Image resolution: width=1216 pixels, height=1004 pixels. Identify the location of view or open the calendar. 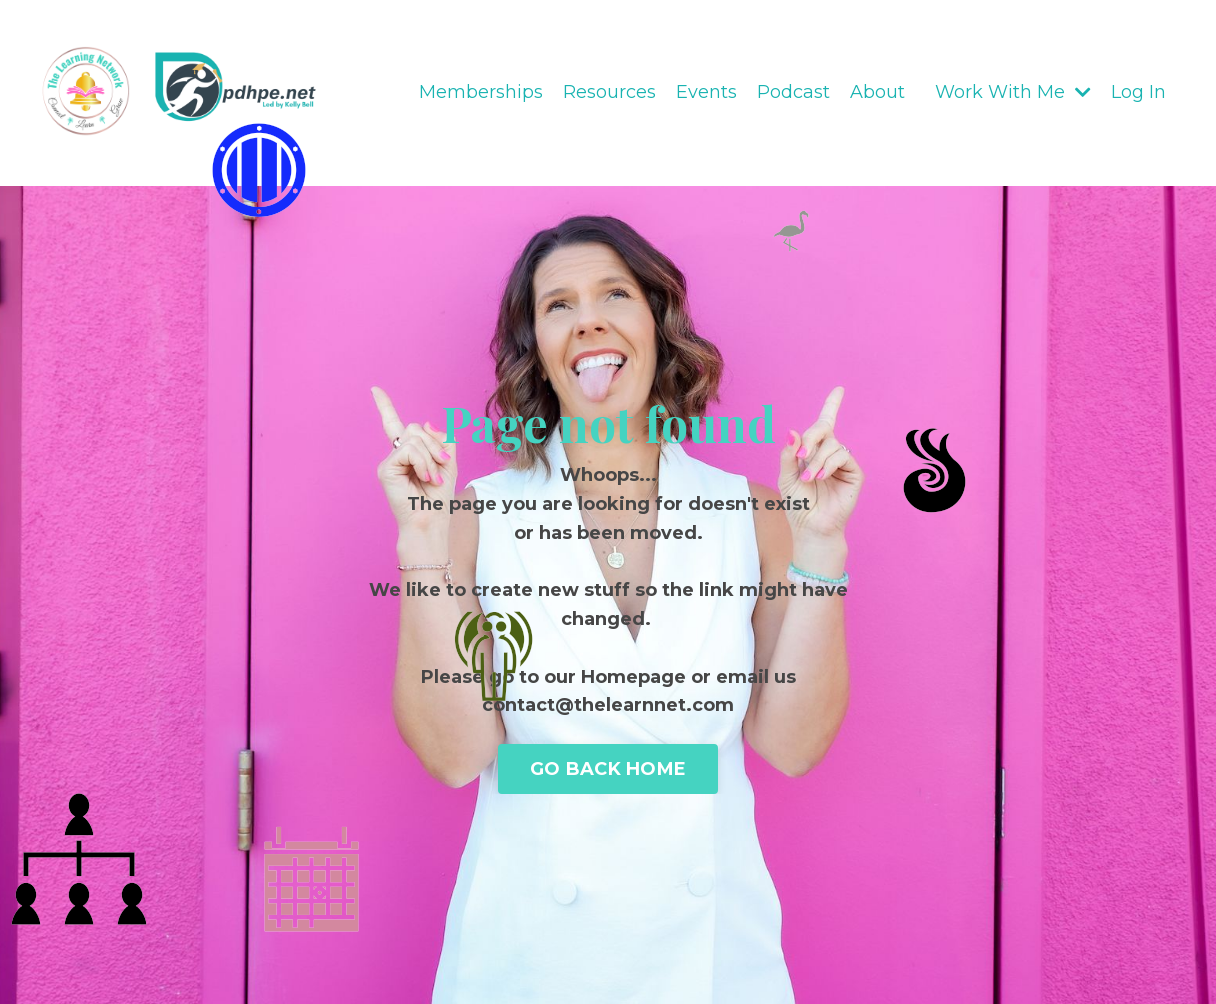
(311, 884).